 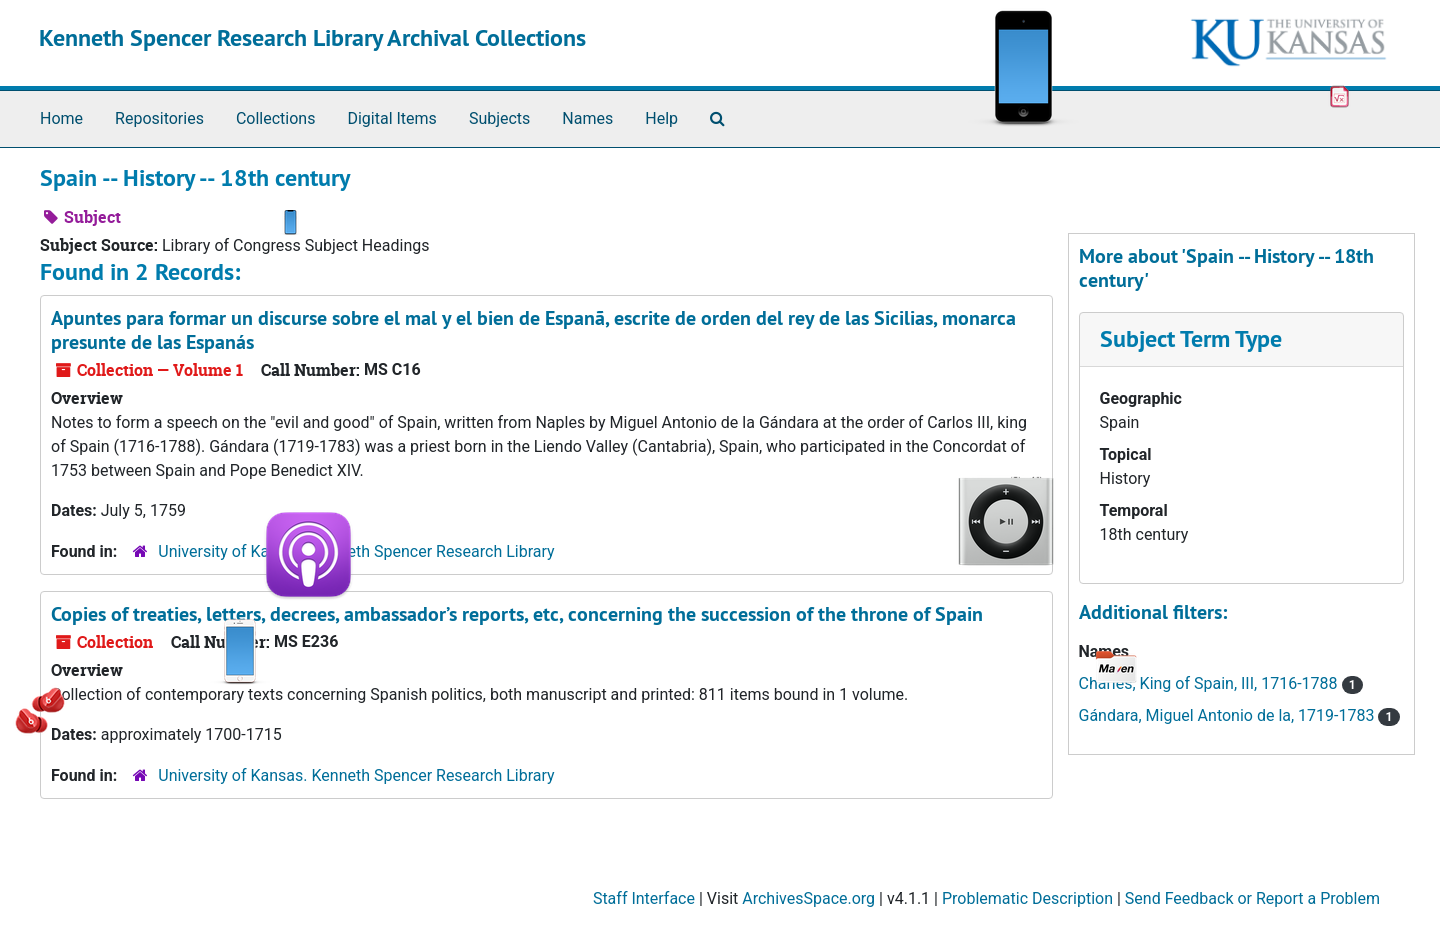 What do you see at coordinates (1023, 65) in the screenshot?
I see `iPod touch device icon` at bounding box center [1023, 65].